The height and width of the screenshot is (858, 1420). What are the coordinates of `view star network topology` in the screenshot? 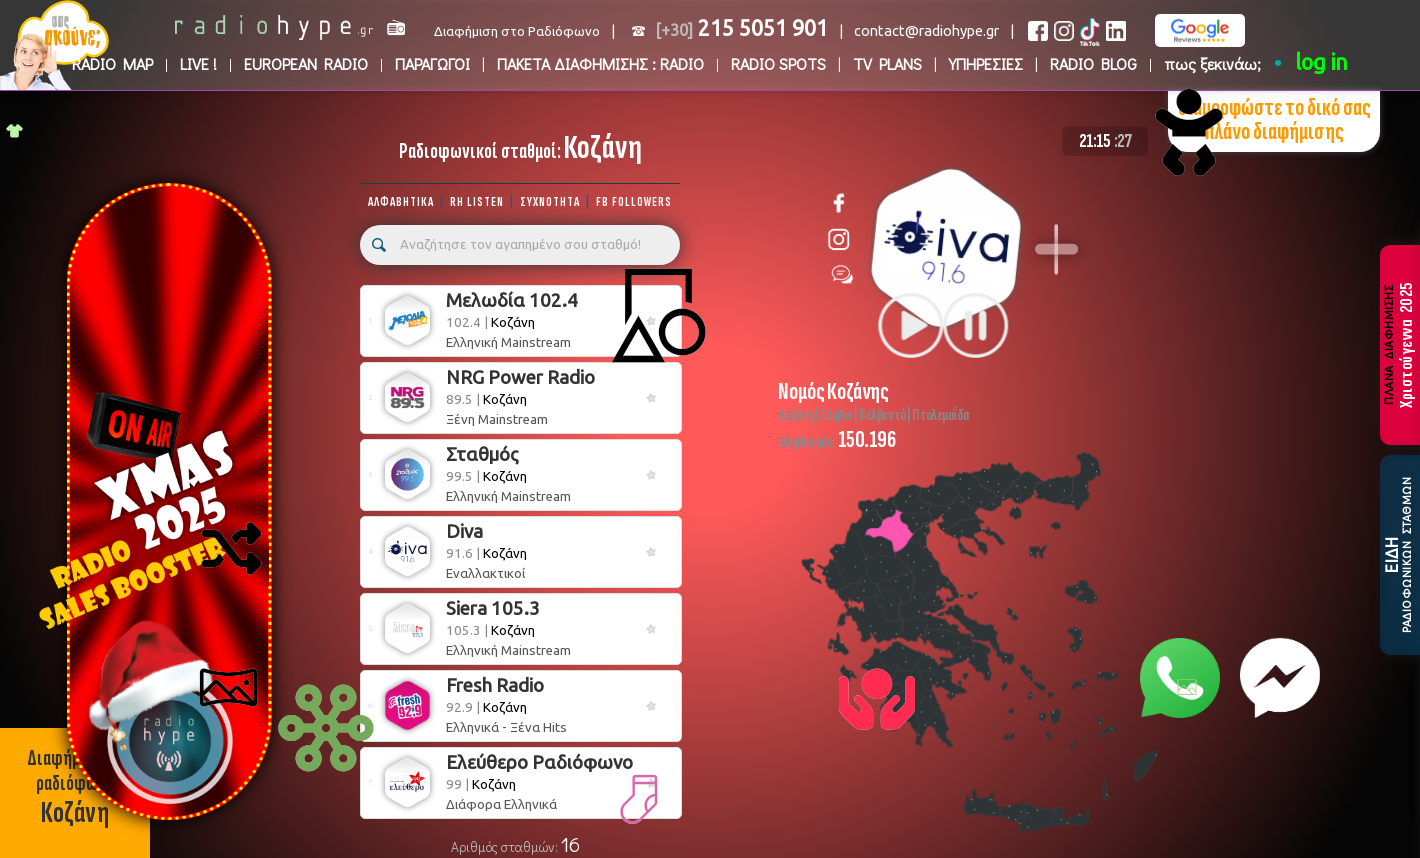 It's located at (326, 728).